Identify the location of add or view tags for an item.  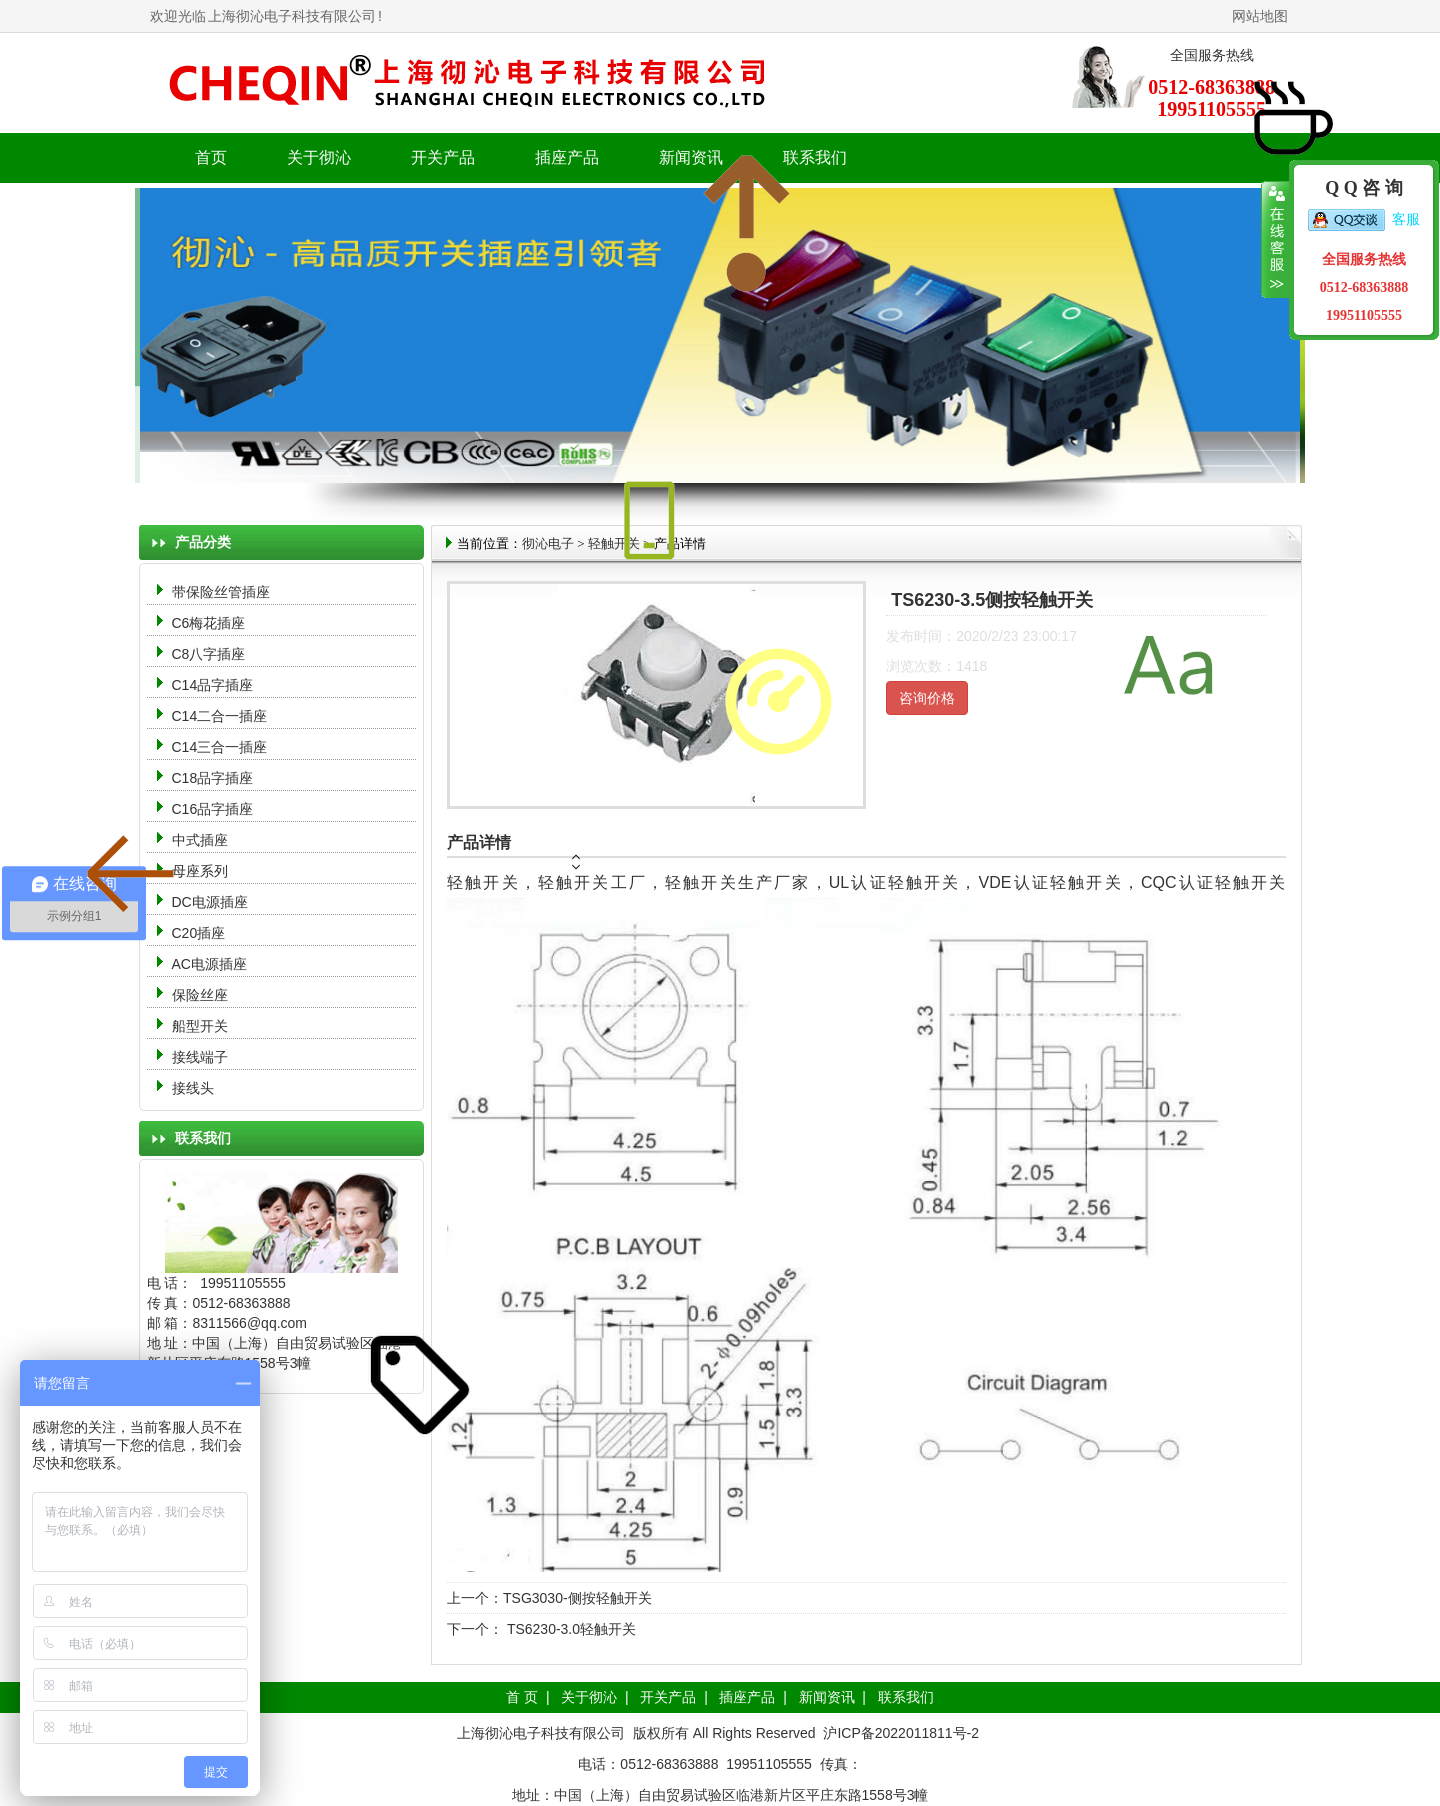
(420, 1385).